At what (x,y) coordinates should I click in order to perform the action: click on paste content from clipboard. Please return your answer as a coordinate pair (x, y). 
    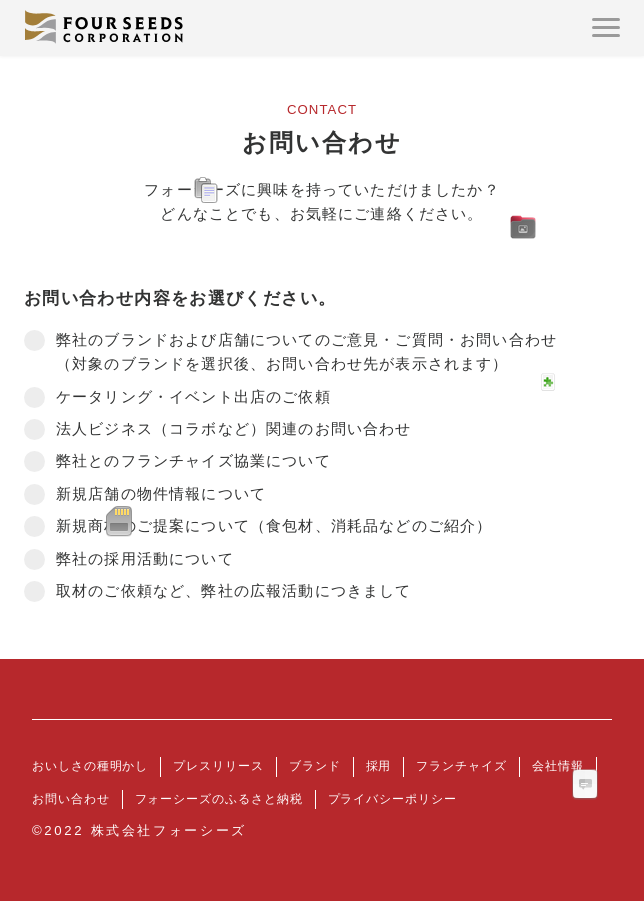
    Looking at the image, I should click on (206, 190).